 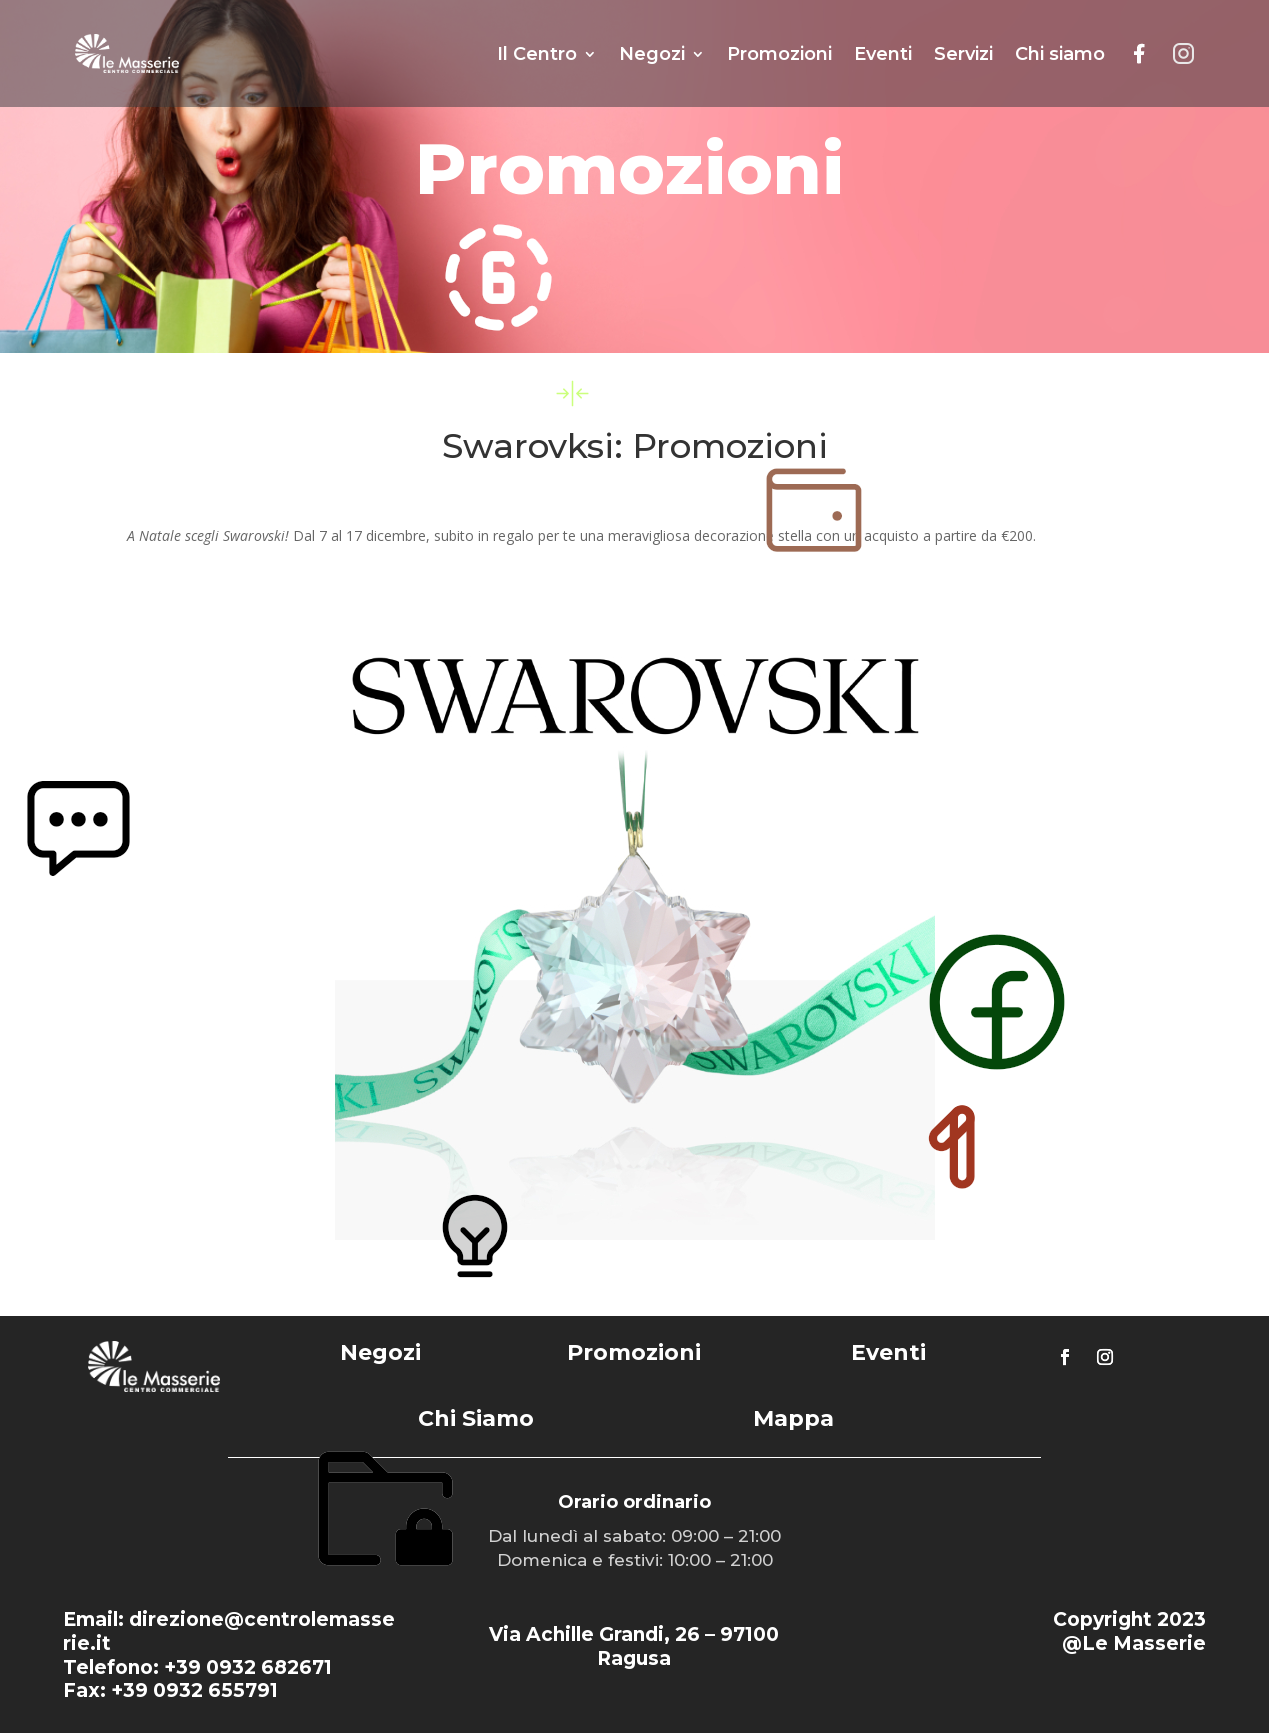 What do you see at coordinates (958, 1147) in the screenshot?
I see `access google one subscription settings` at bounding box center [958, 1147].